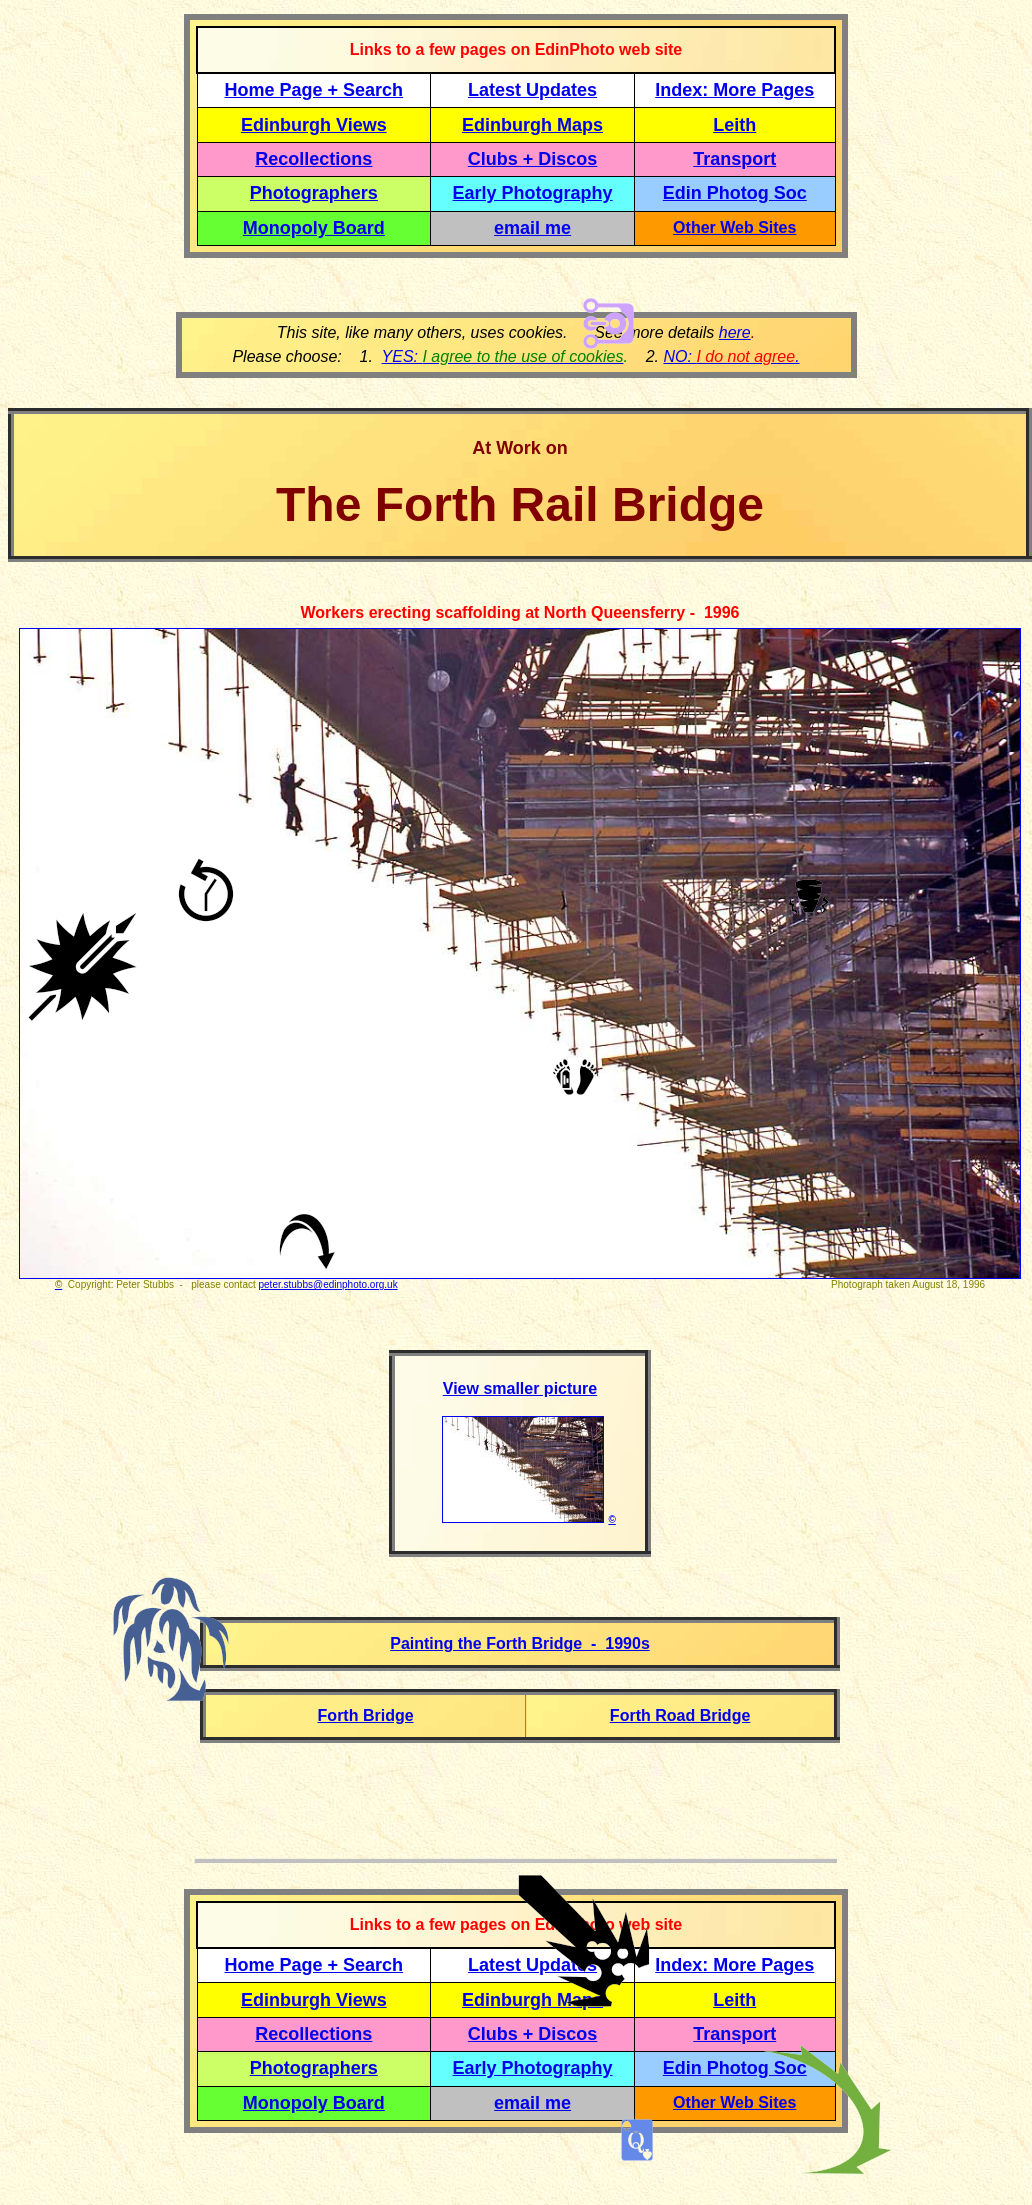  Describe the element at coordinates (826, 2109) in the screenshot. I see `select electric whip weapon or ability` at that location.